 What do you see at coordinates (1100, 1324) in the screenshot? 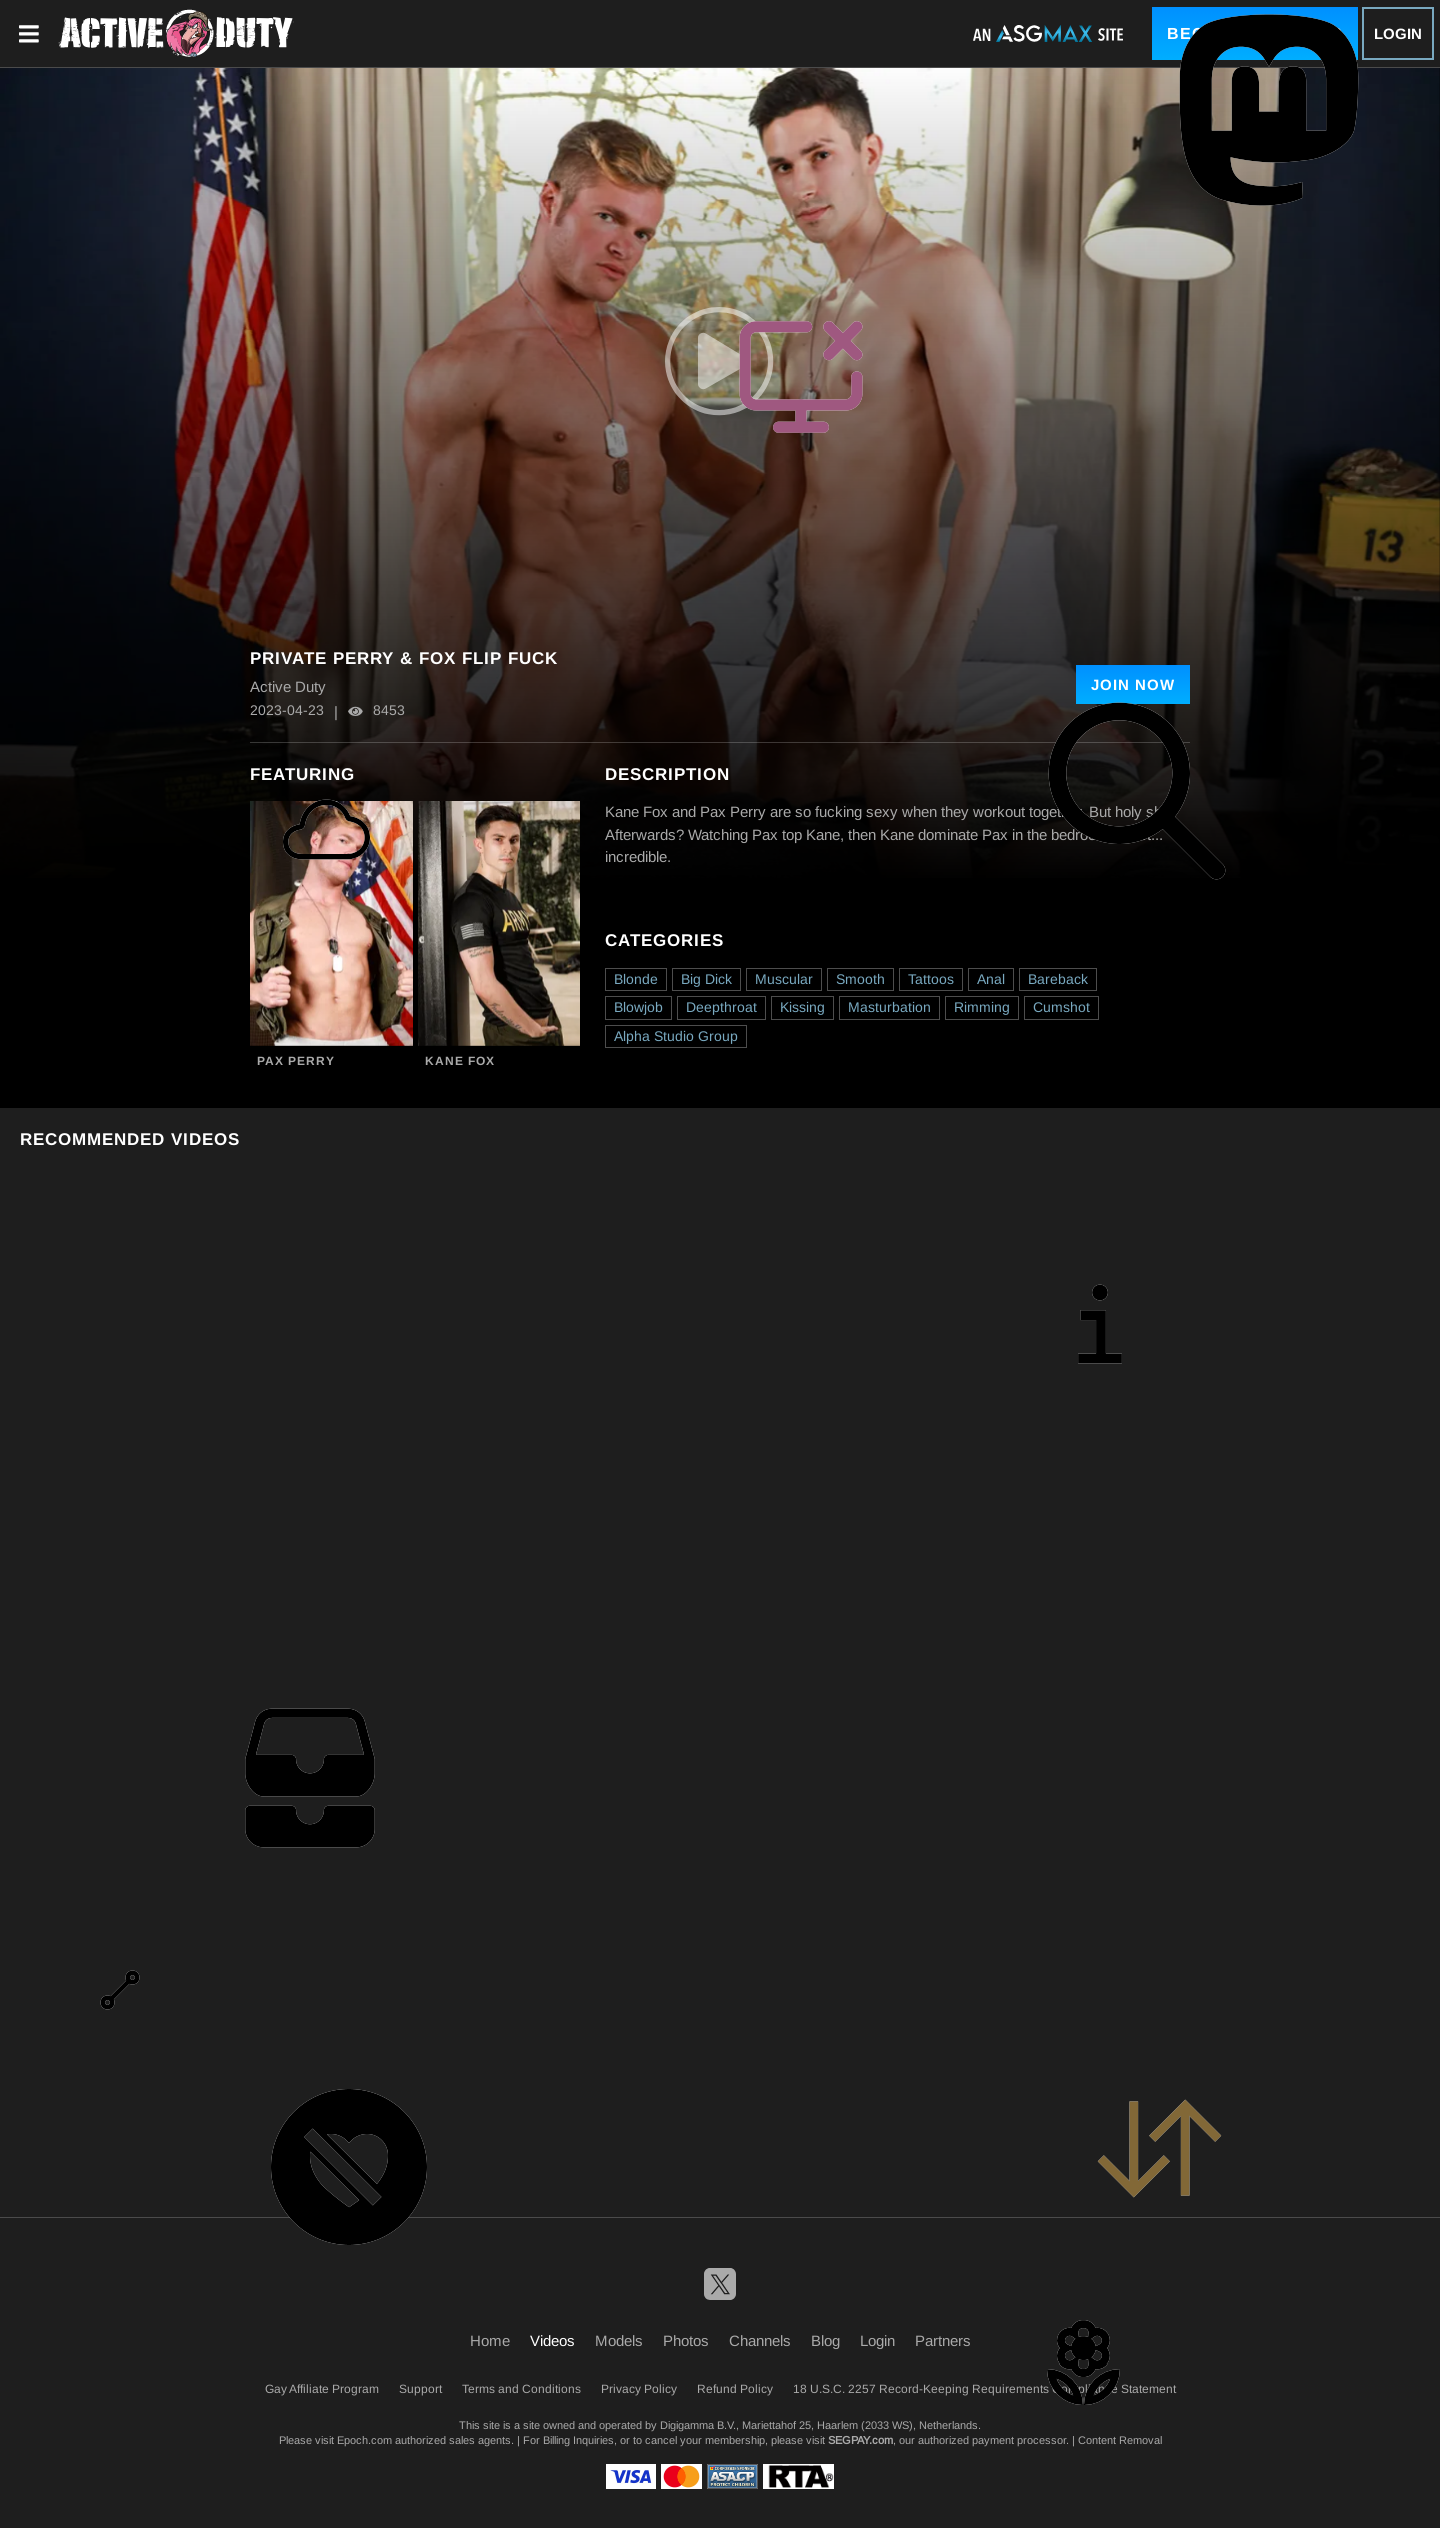
I see `view more information or details` at bounding box center [1100, 1324].